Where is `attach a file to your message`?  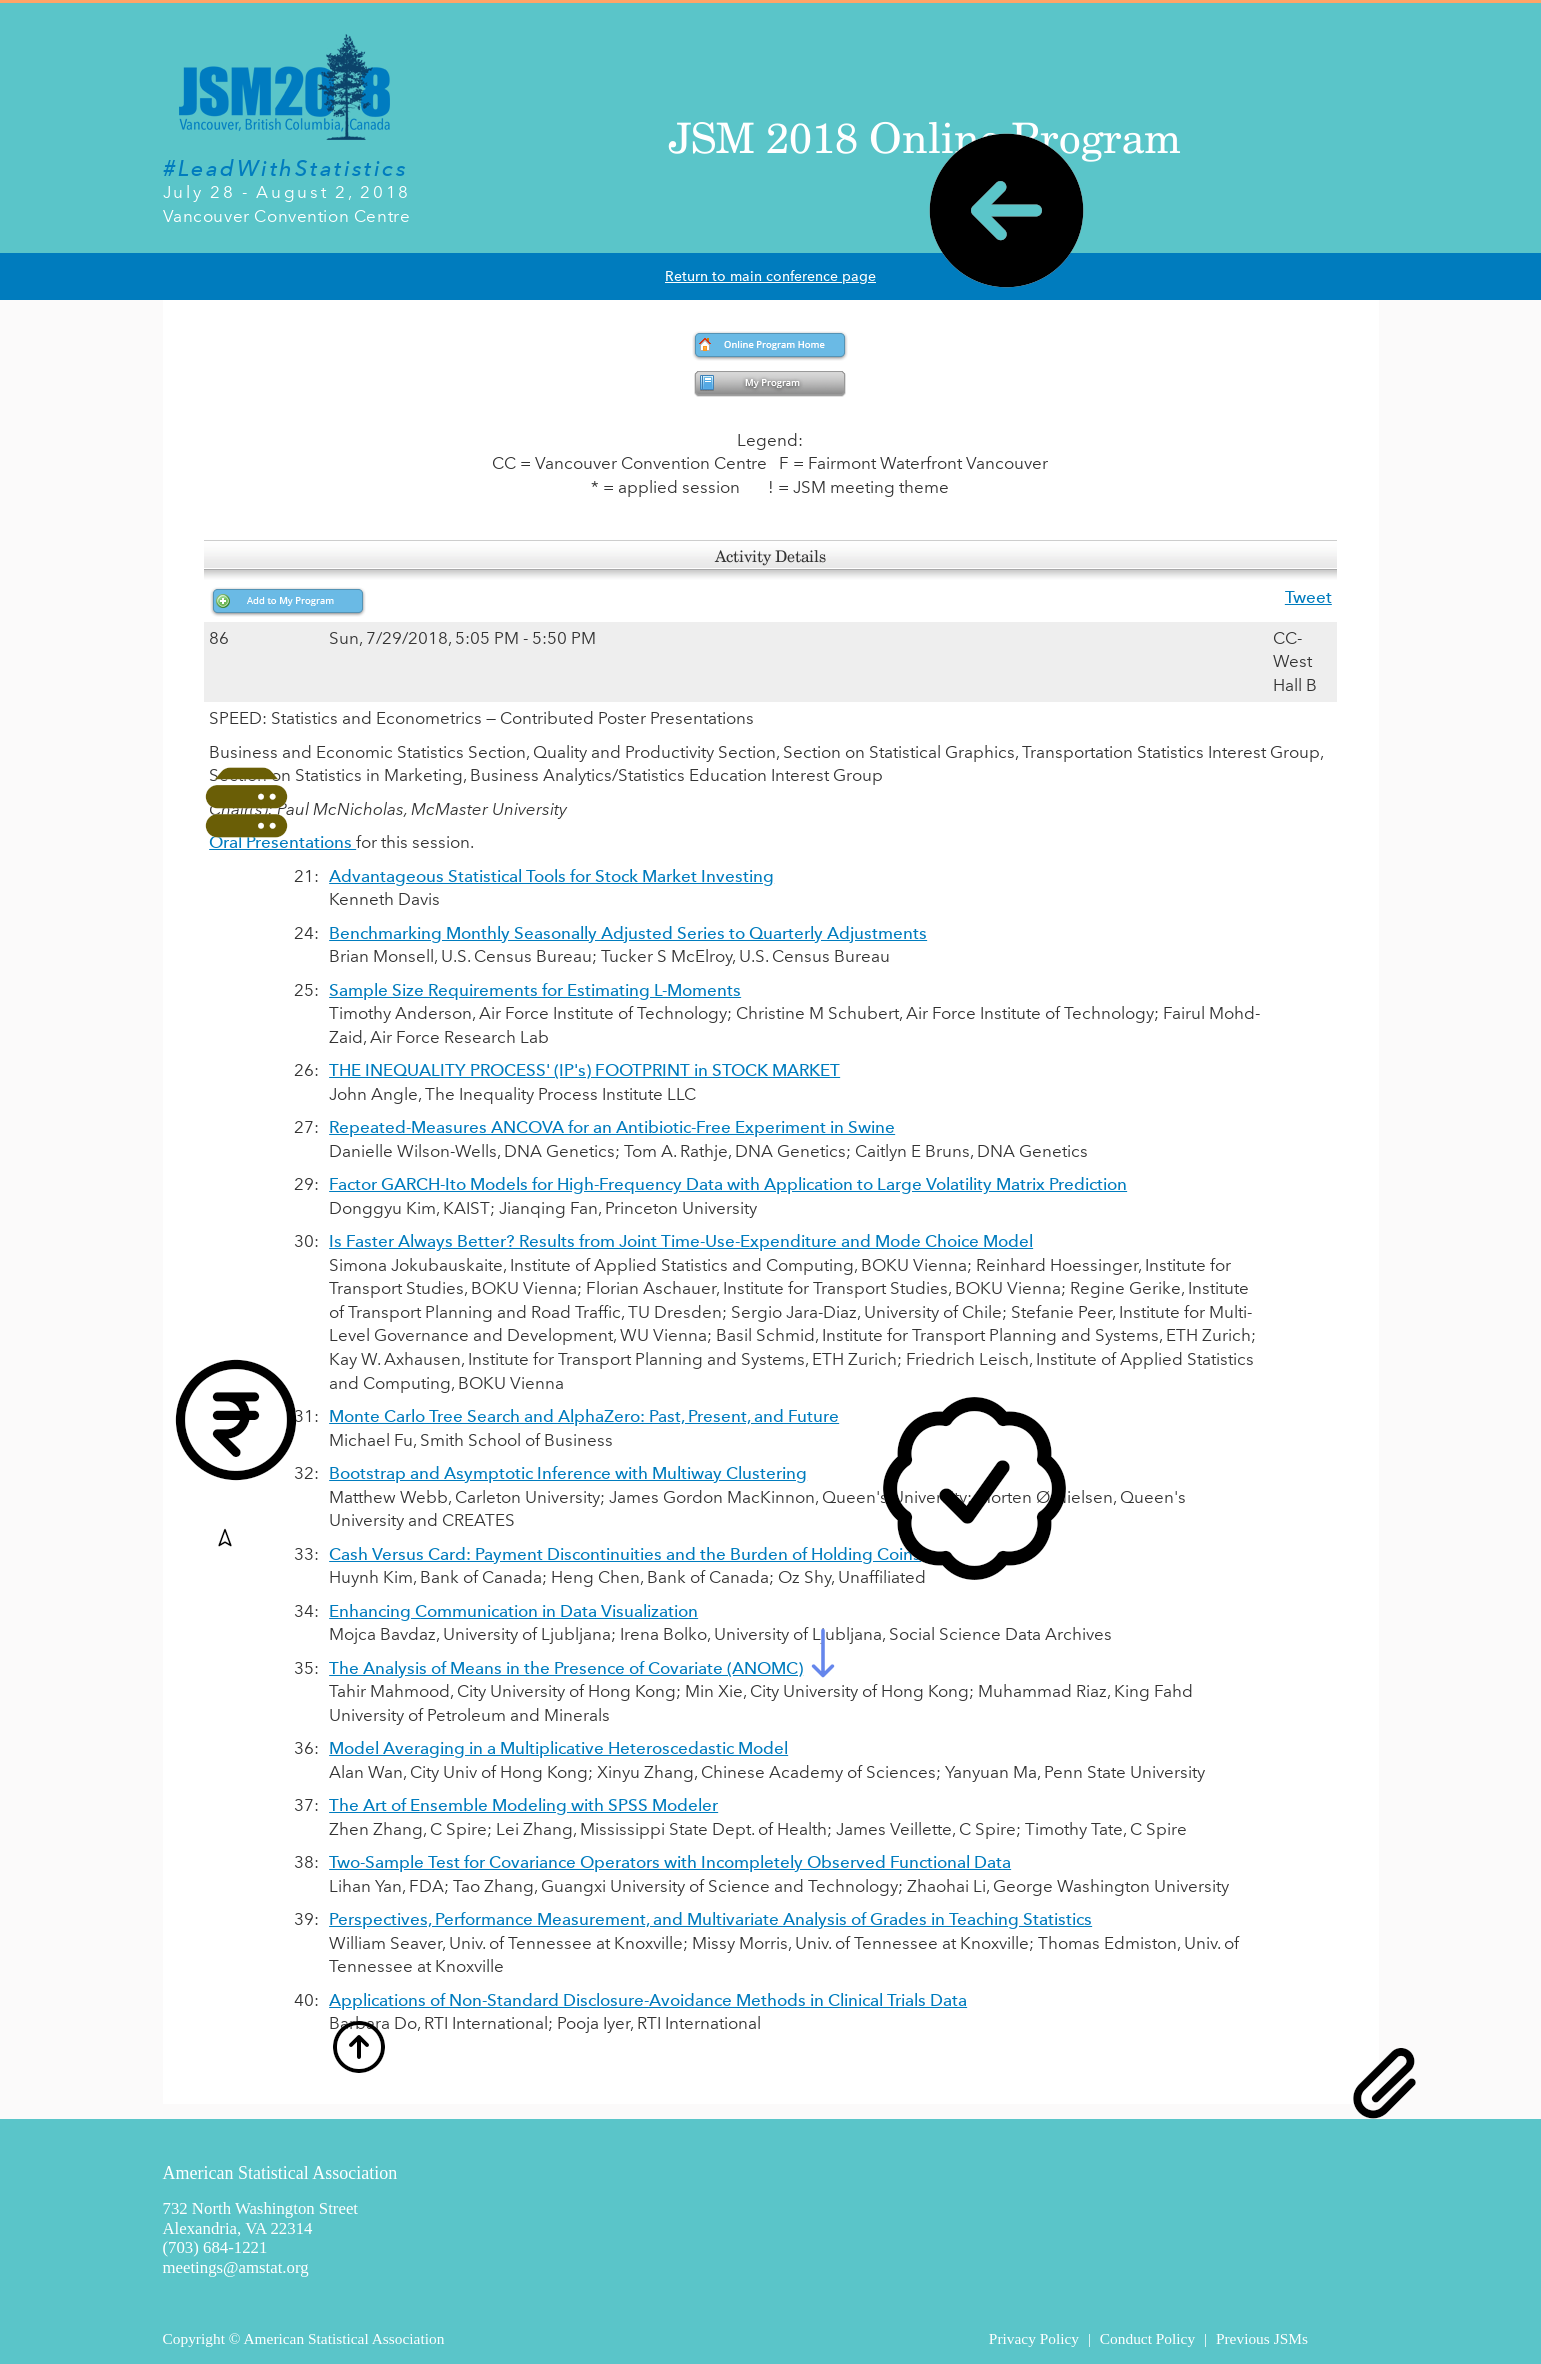
attach a file to your message is located at coordinates (1386, 2082).